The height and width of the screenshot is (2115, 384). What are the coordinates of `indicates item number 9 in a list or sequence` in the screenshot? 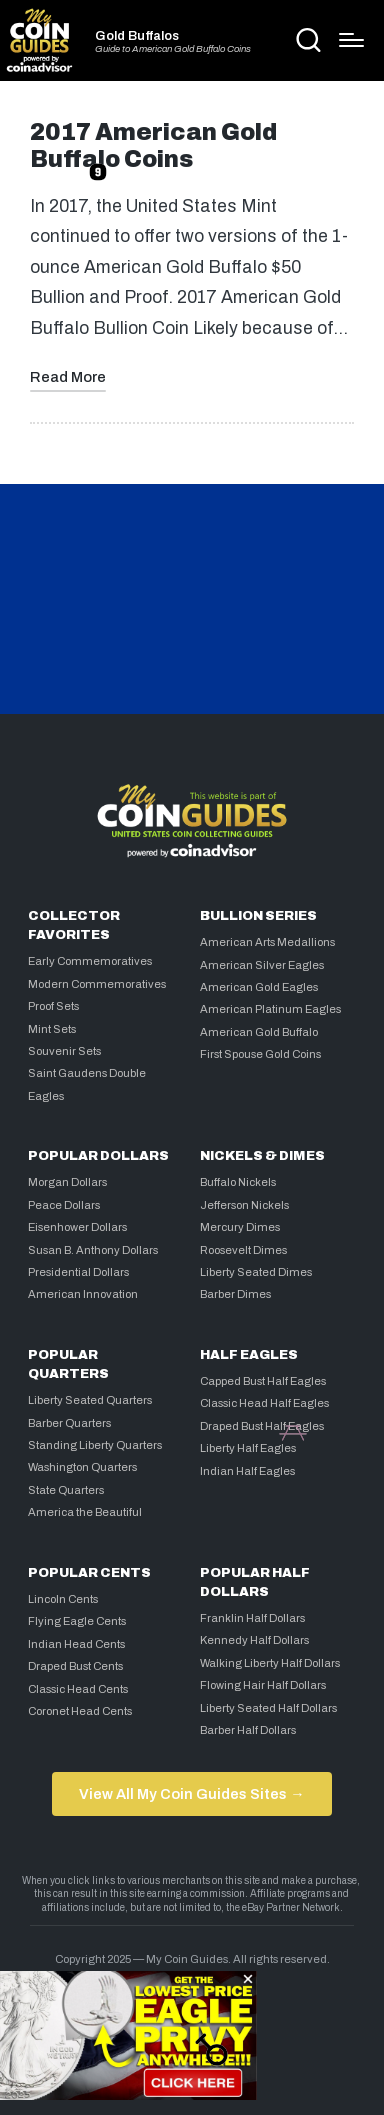 It's located at (98, 172).